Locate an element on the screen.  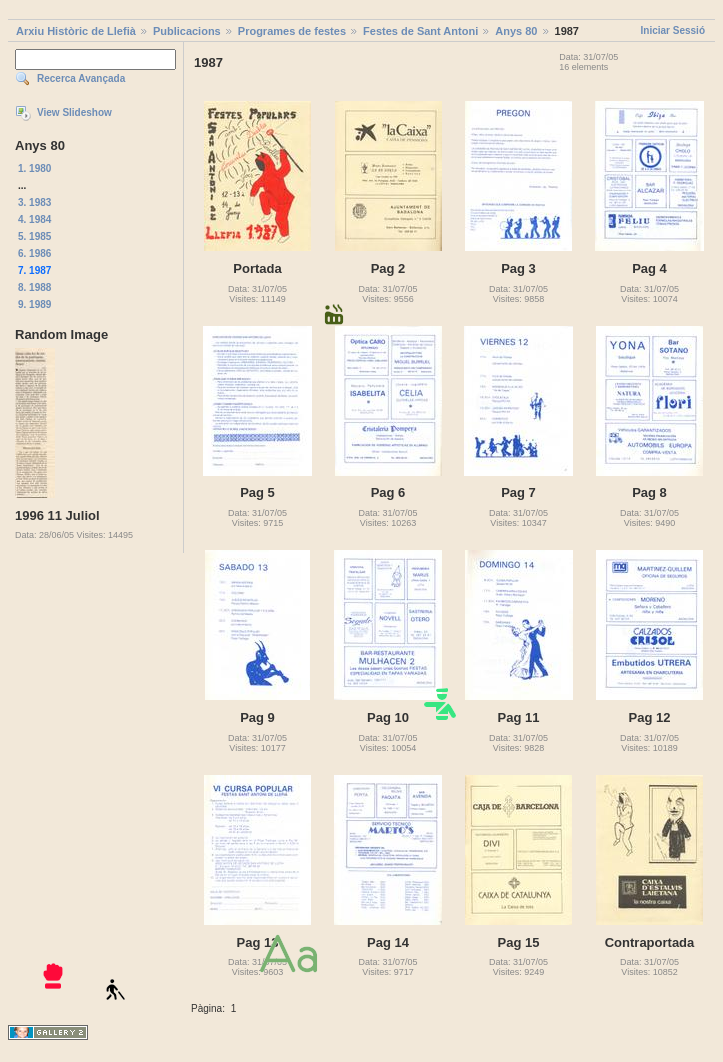
access spa or hot tub amenities is located at coordinates (334, 314).